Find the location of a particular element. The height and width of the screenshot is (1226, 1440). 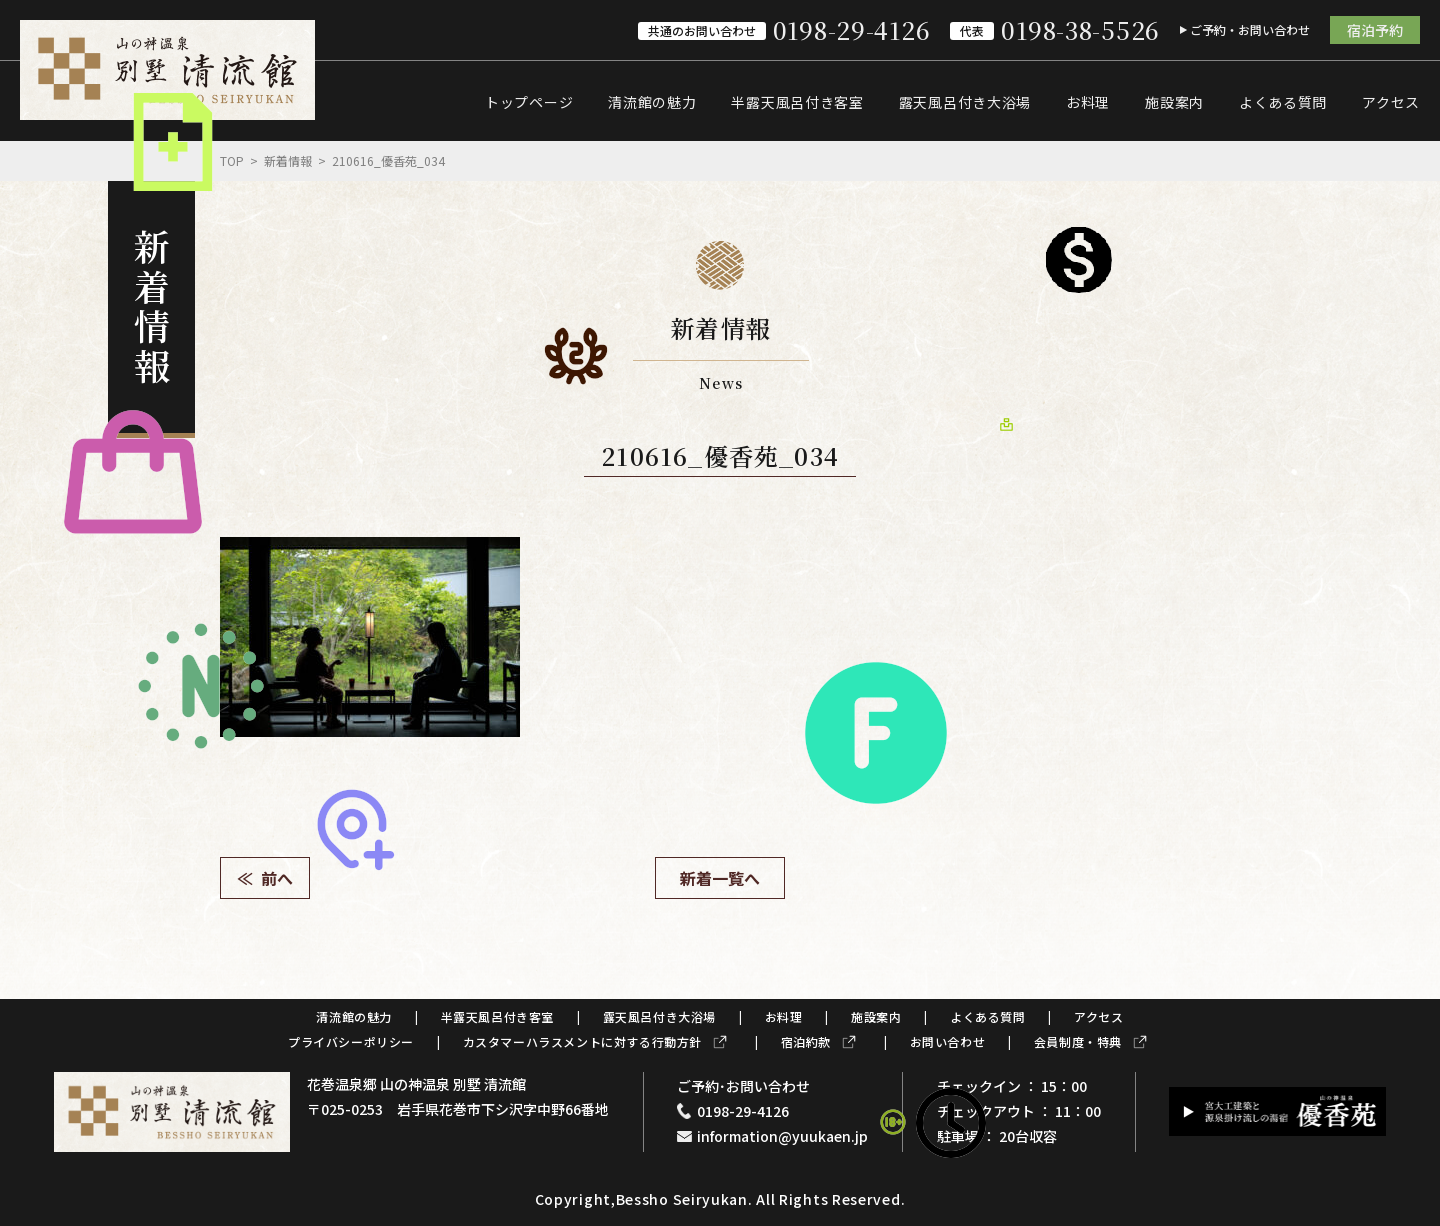

indicates age-restricted content (18+) is located at coordinates (893, 1122).